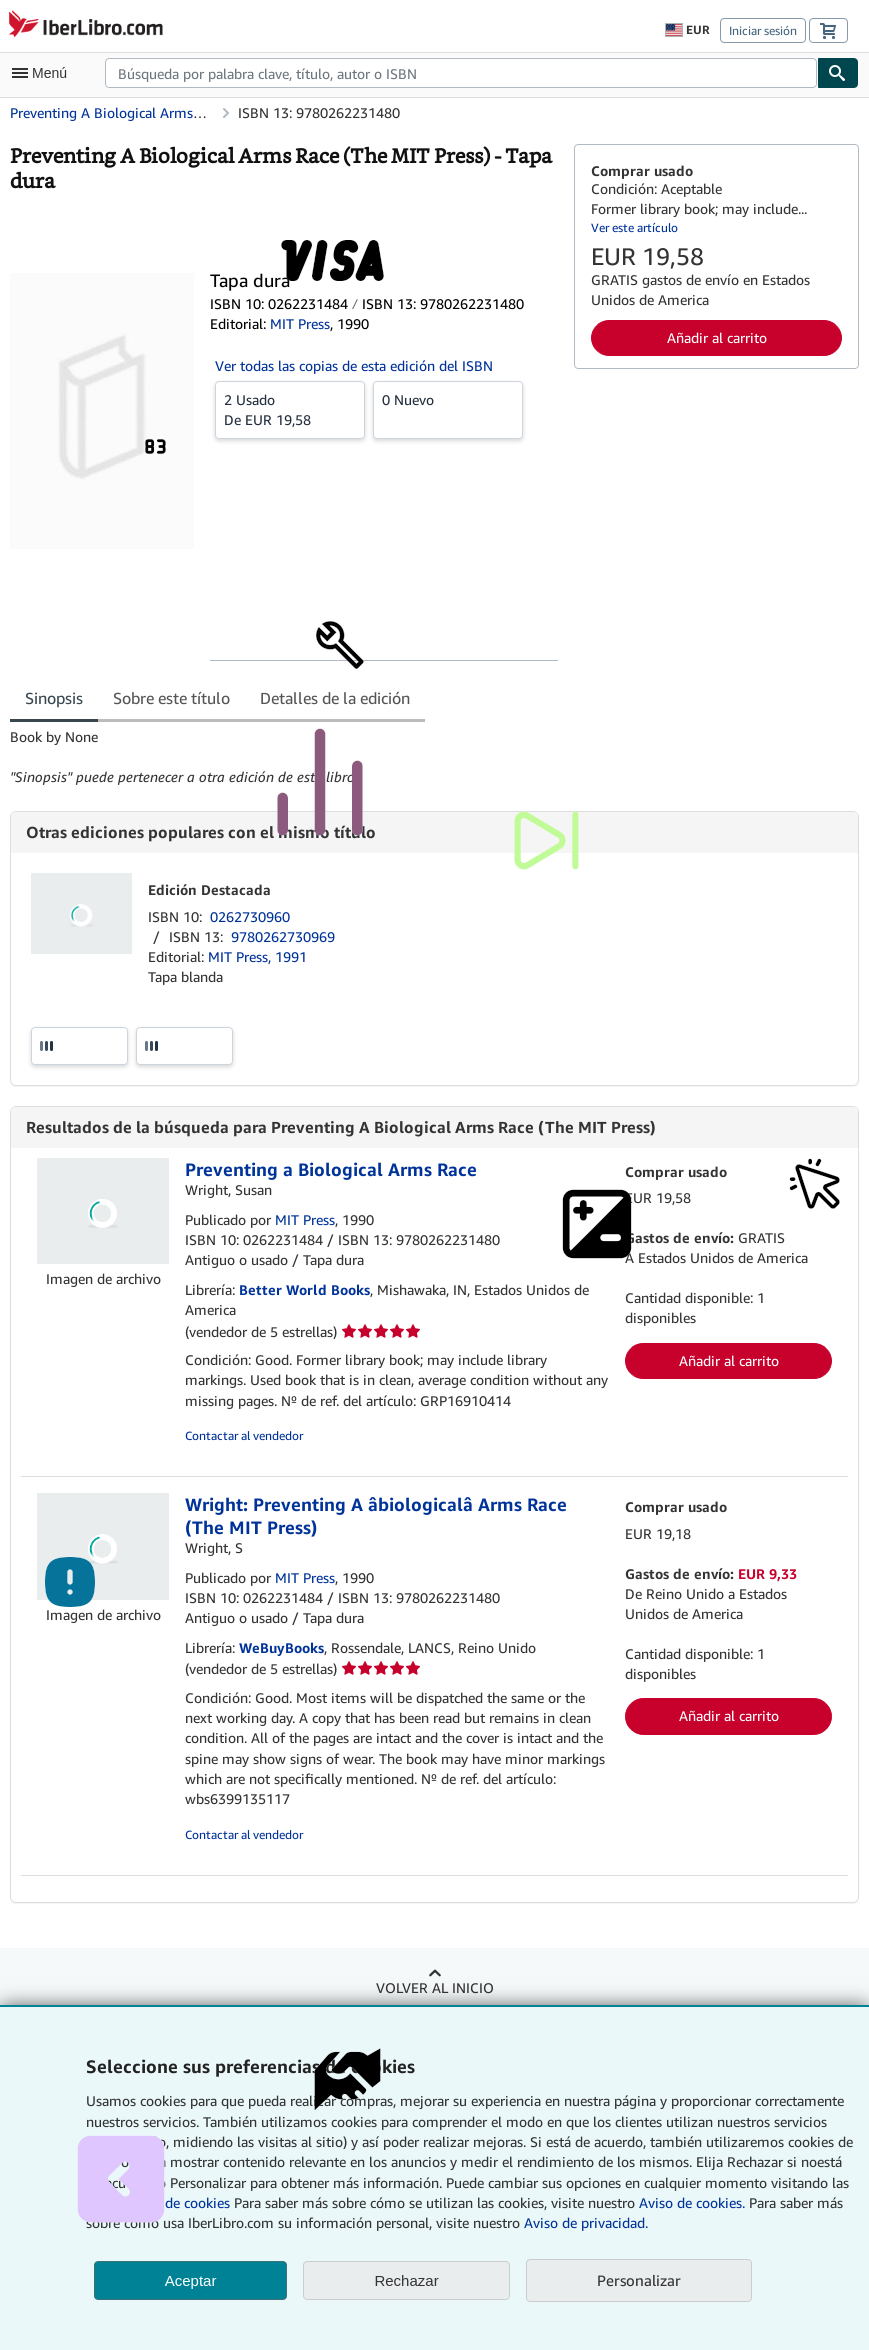 Image resolution: width=869 pixels, height=2350 pixels. What do you see at coordinates (340, 645) in the screenshot?
I see `access settings or configuration options` at bounding box center [340, 645].